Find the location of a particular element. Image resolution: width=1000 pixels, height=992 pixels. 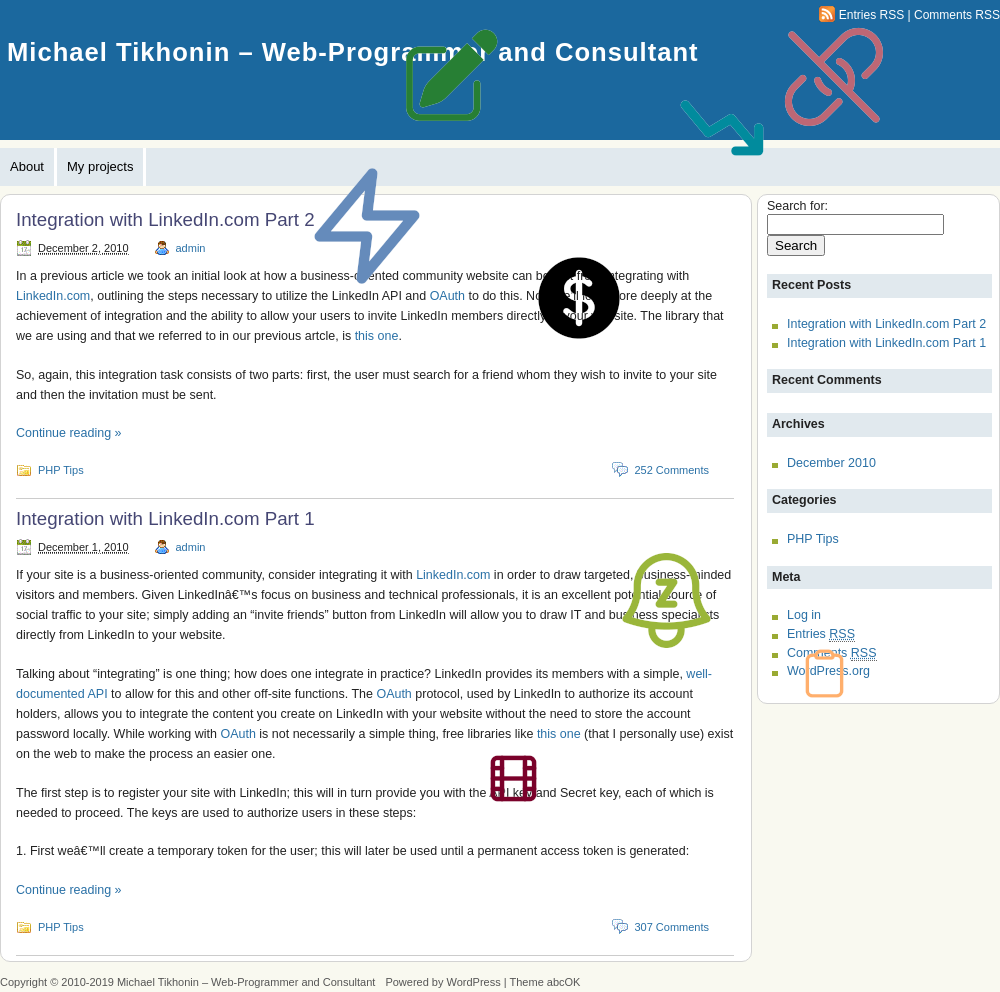

view account balance or financial information is located at coordinates (579, 298).